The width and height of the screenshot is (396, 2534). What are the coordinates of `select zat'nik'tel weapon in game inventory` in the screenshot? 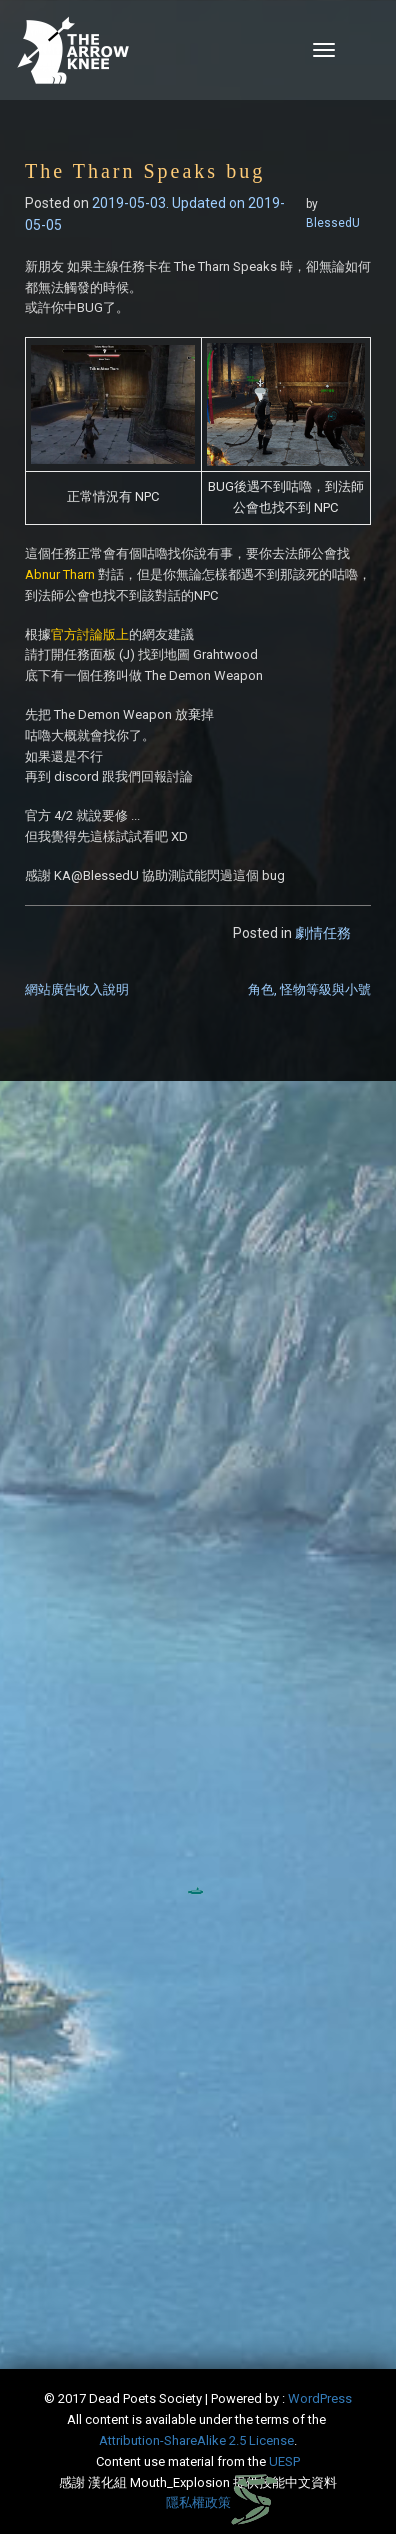 It's located at (254, 2499).